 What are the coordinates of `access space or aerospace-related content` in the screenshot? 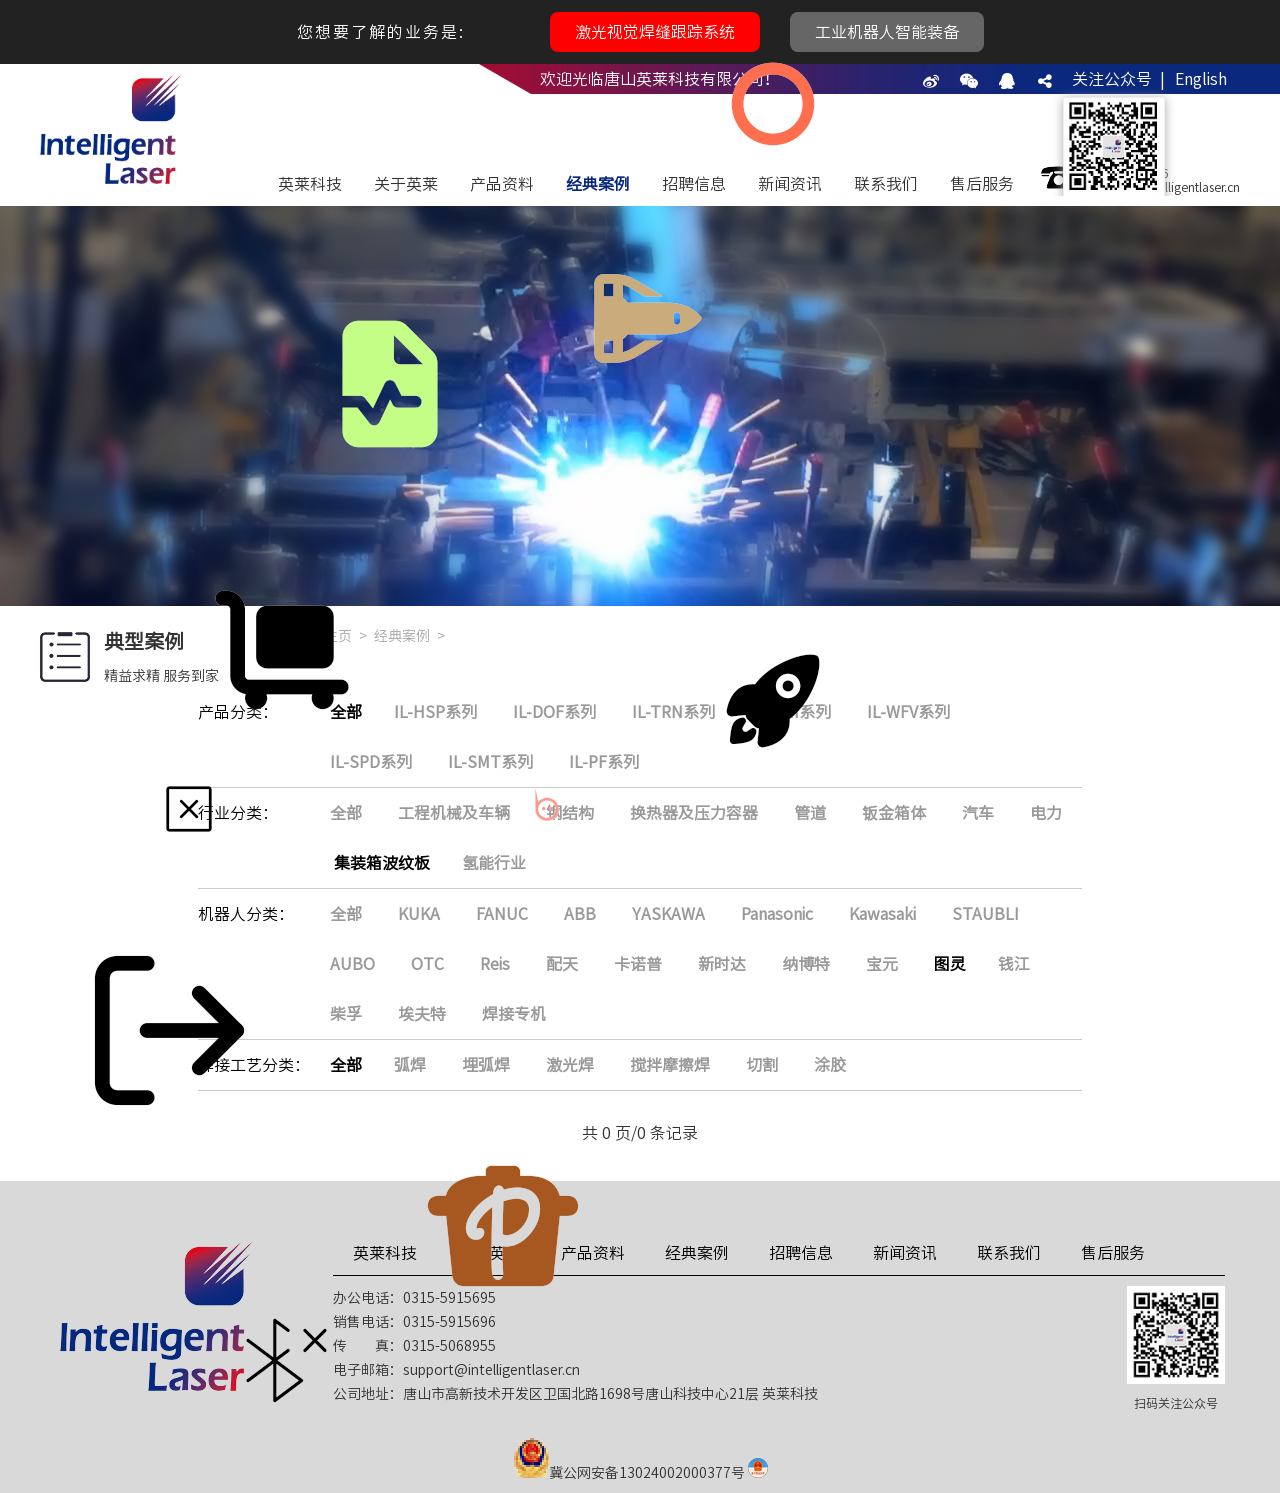 It's located at (651, 318).